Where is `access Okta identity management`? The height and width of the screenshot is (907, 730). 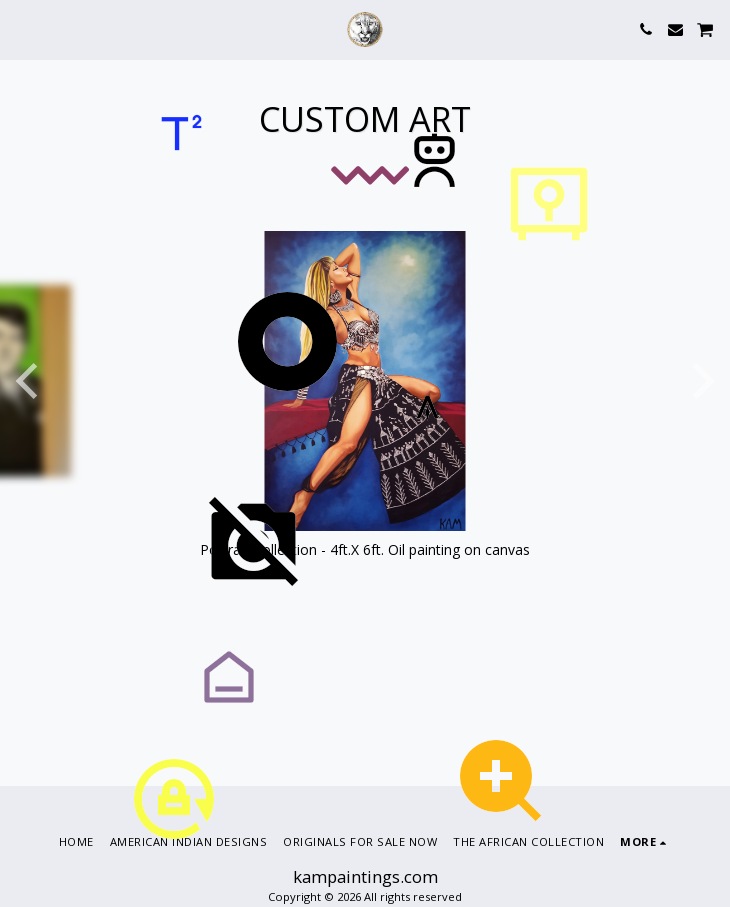 access Okta identity management is located at coordinates (287, 341).